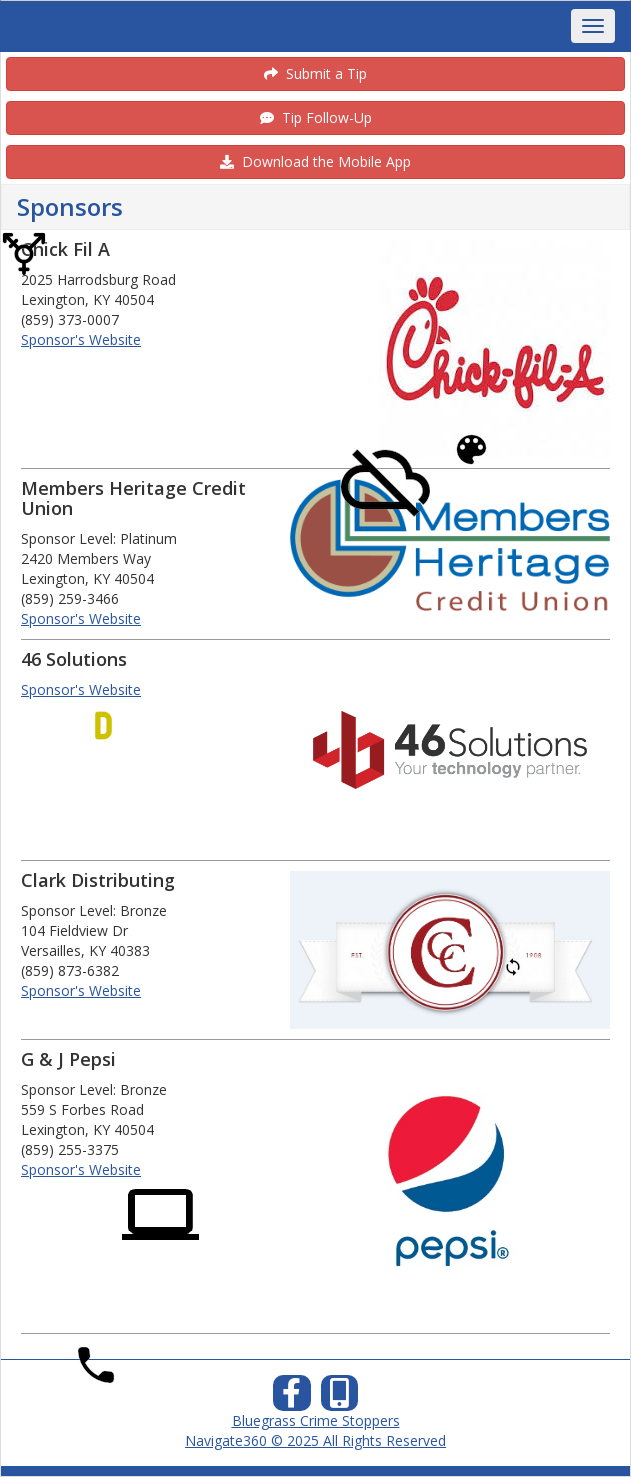 The image size is (631, 1477). Describe the element at coordinates (24, 254) in the screenshot. I see `indicates transgender identity option` at that location.